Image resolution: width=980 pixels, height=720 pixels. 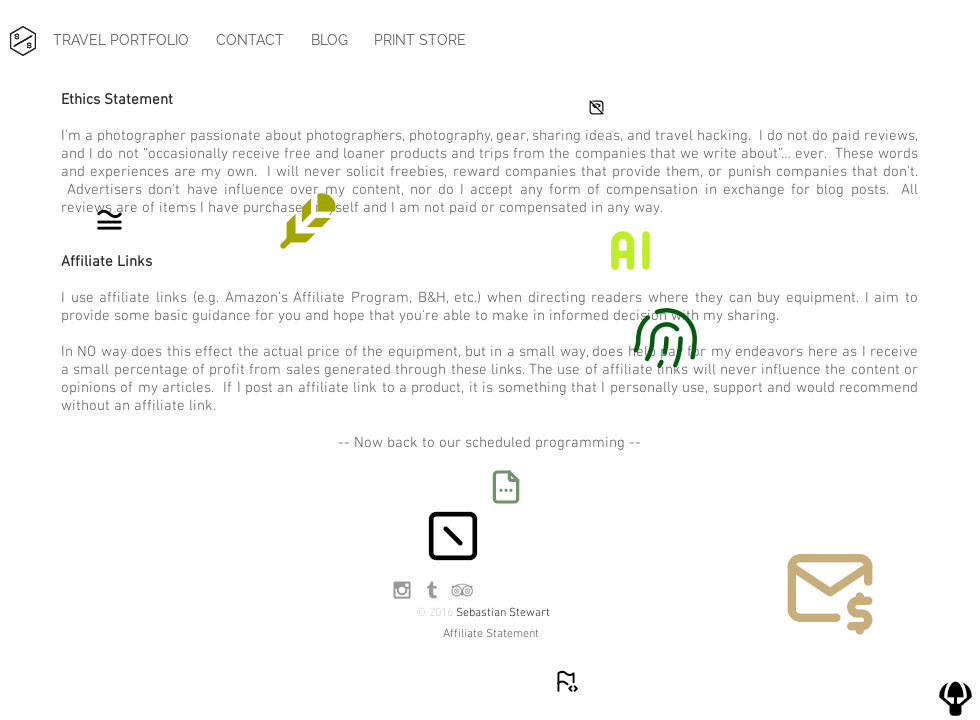 I want to click on indicates scaling or resizing is disabled, so click(x=596, y=107).